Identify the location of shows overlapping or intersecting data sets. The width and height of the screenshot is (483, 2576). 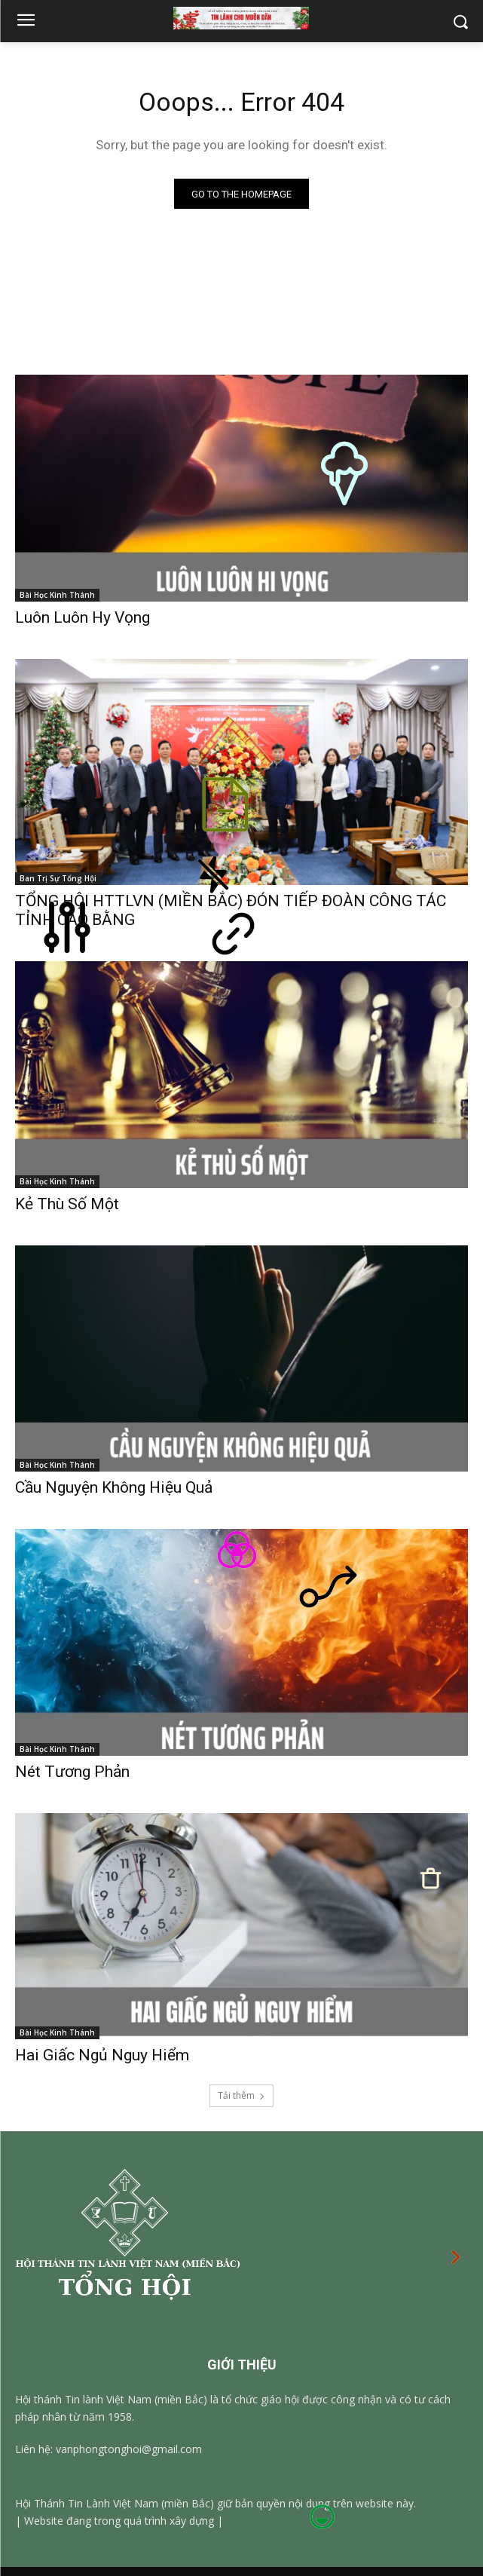
(237, 1550).